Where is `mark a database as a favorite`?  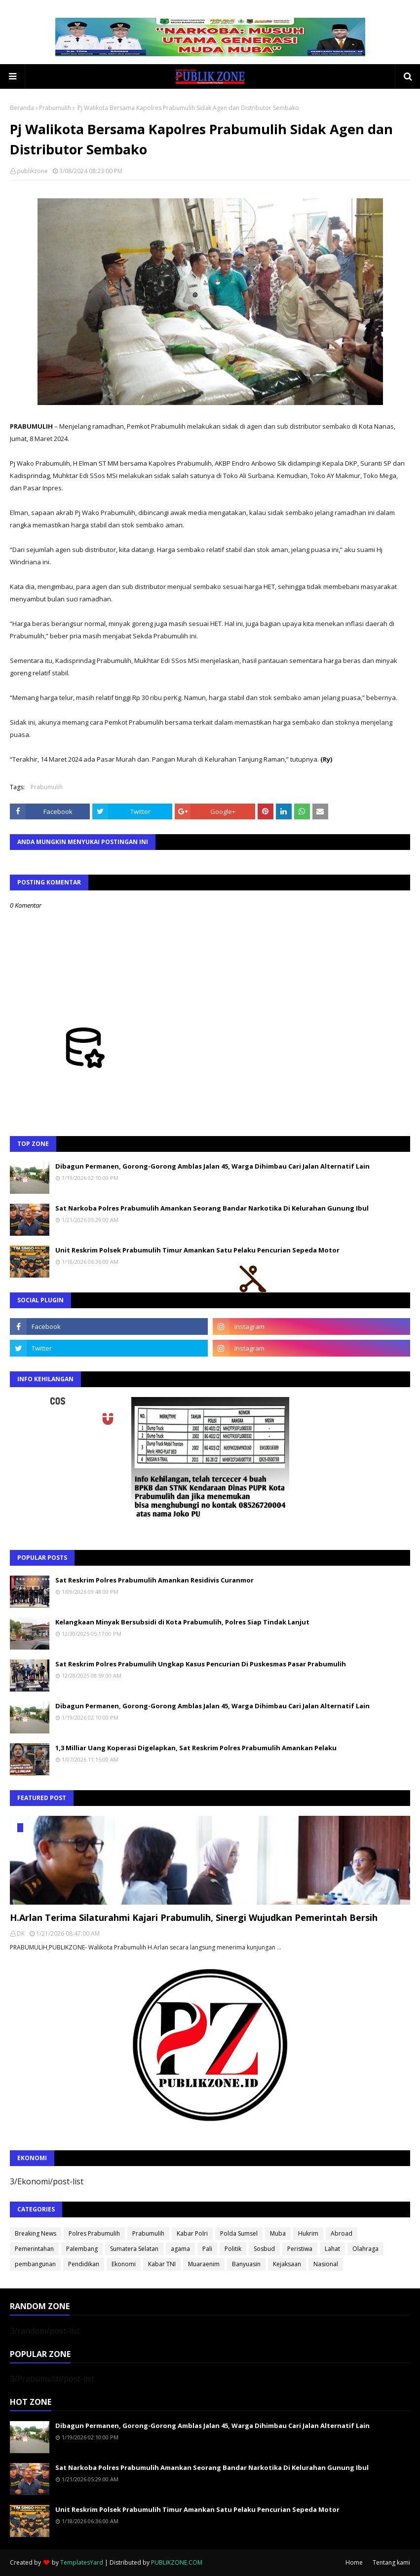
mark a database as a favorite is located at coordinates (83, 1047).